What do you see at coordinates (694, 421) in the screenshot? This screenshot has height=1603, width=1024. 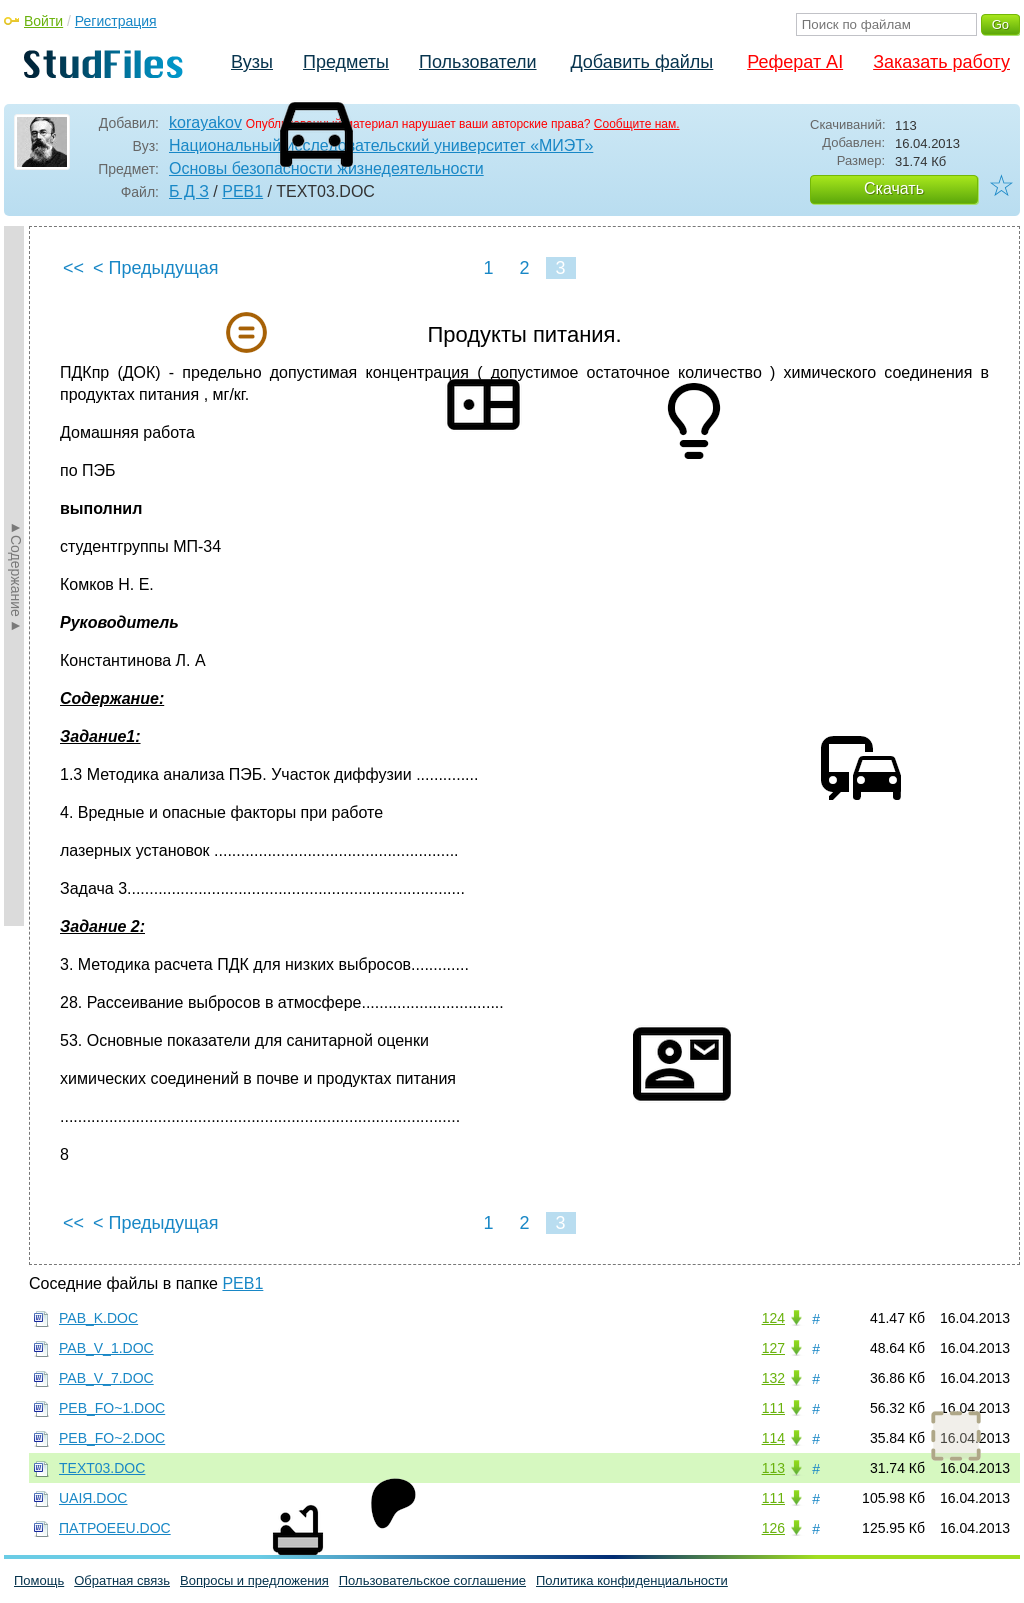 I see `view tips or suggestions` at bounding box center [694, 421].